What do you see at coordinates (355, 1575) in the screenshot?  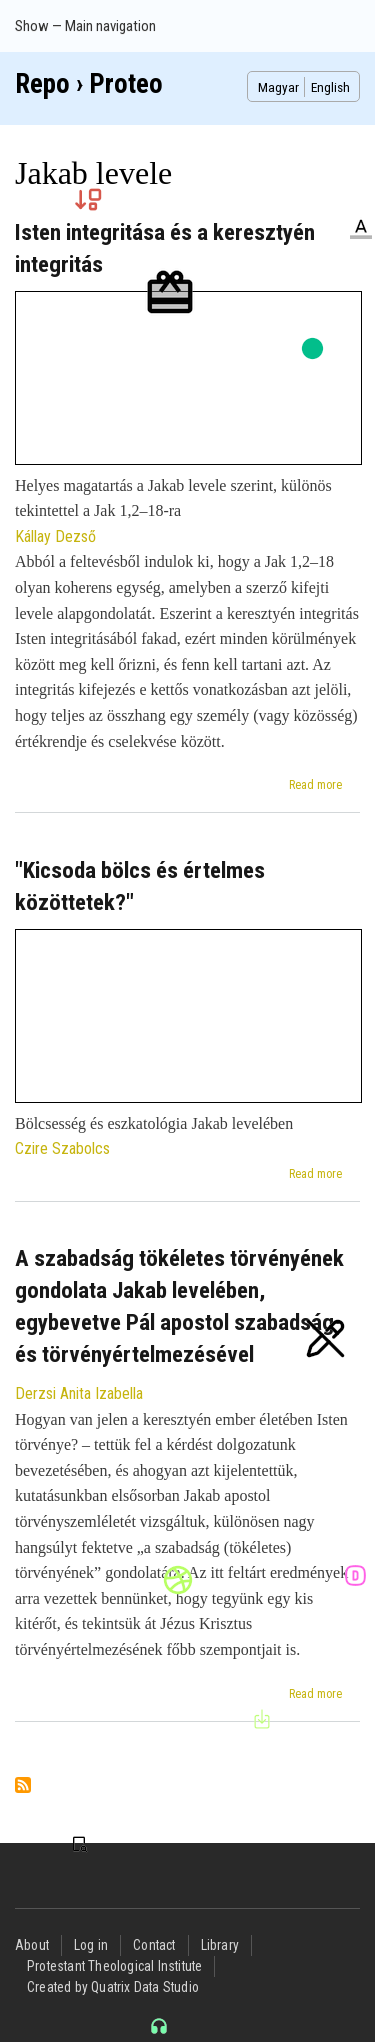 I see `indicates a "D" rating or grade` at bounding box center [355, 1575].